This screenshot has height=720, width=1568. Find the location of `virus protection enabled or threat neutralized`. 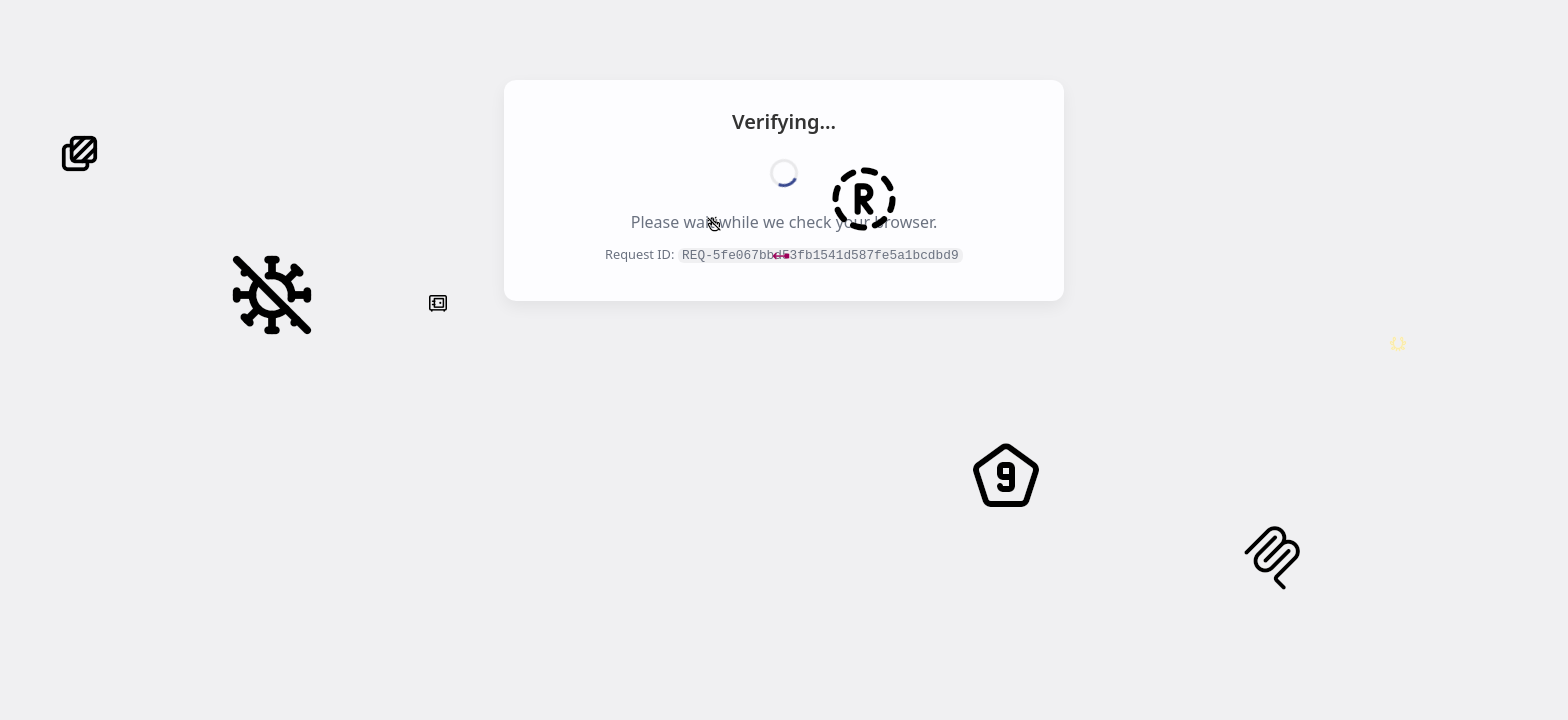

virus protection enabled or threat neutralized is located at coordinates (272, 295).